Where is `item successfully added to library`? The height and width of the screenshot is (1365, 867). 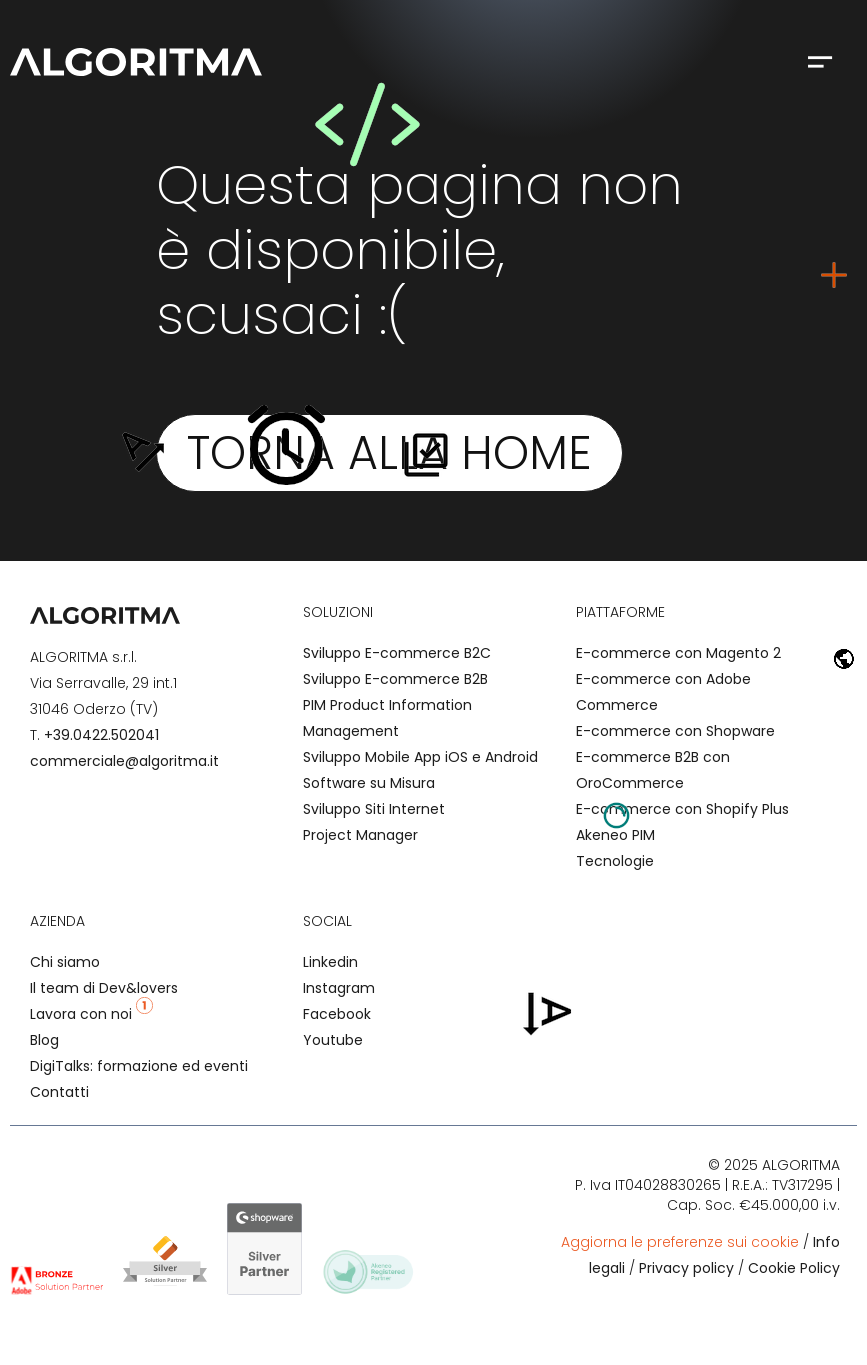
item successfully added to library is located at coordinates (426, 455).